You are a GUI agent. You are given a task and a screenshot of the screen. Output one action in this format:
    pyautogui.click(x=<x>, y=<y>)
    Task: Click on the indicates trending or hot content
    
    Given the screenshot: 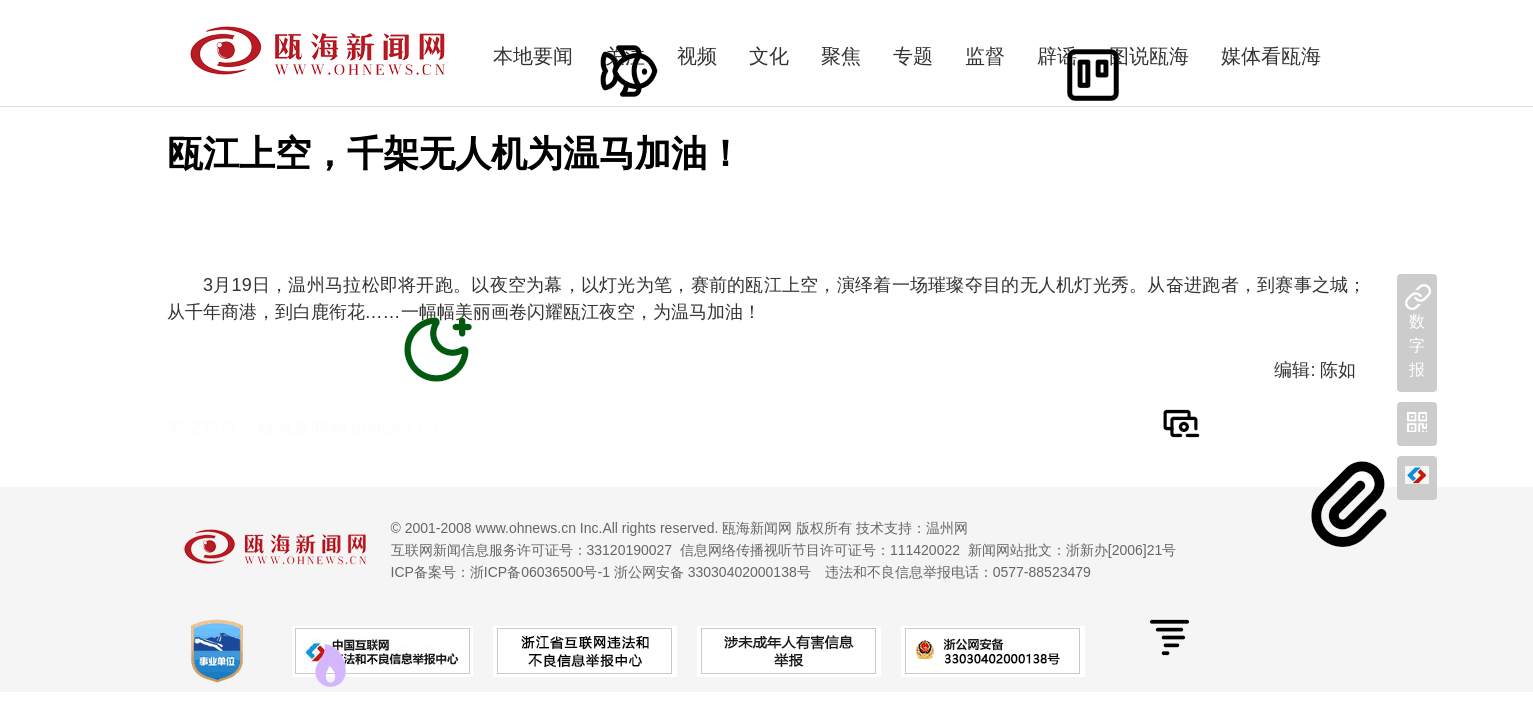 What is the action you would take?
    pyautogui.click(x=330, y=665)
    